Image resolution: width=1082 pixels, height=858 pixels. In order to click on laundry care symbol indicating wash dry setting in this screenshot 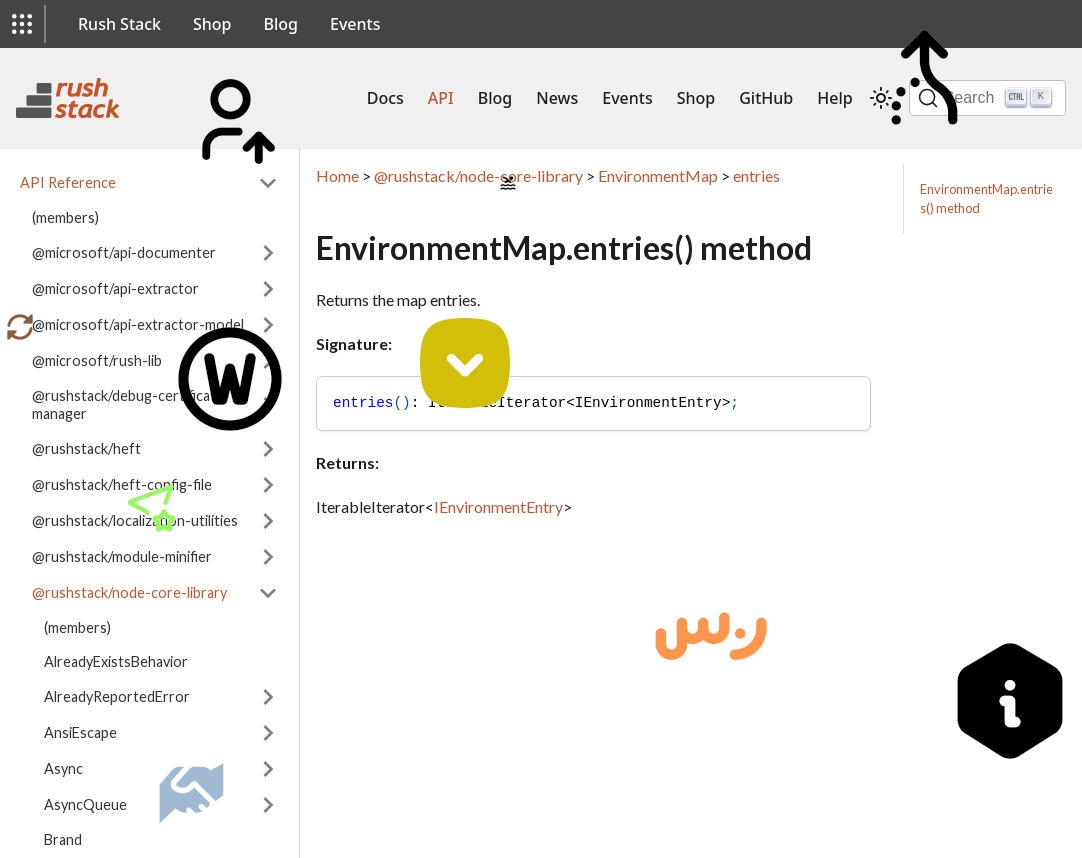, I will do `click(230, 379)`.